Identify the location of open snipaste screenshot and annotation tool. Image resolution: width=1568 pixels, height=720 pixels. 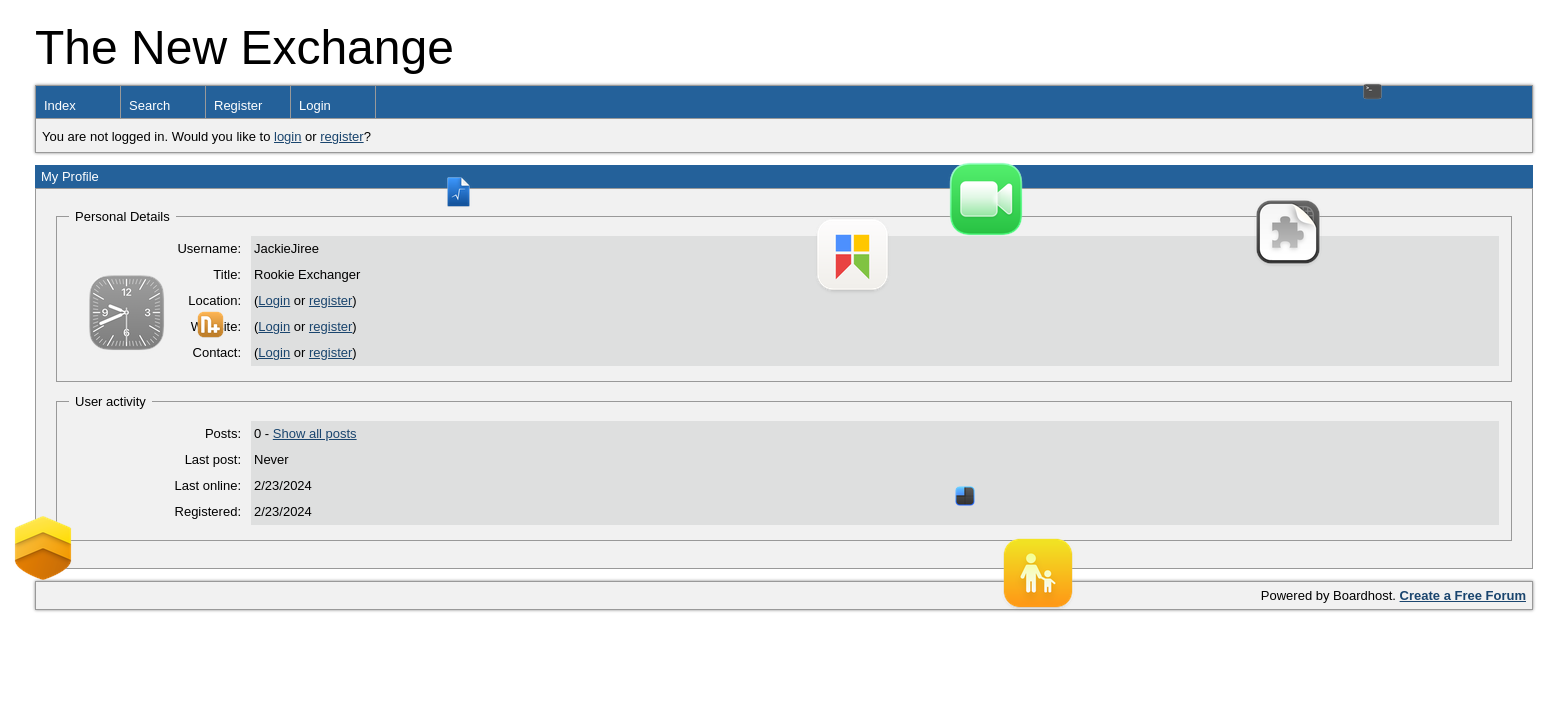
(852, 254).